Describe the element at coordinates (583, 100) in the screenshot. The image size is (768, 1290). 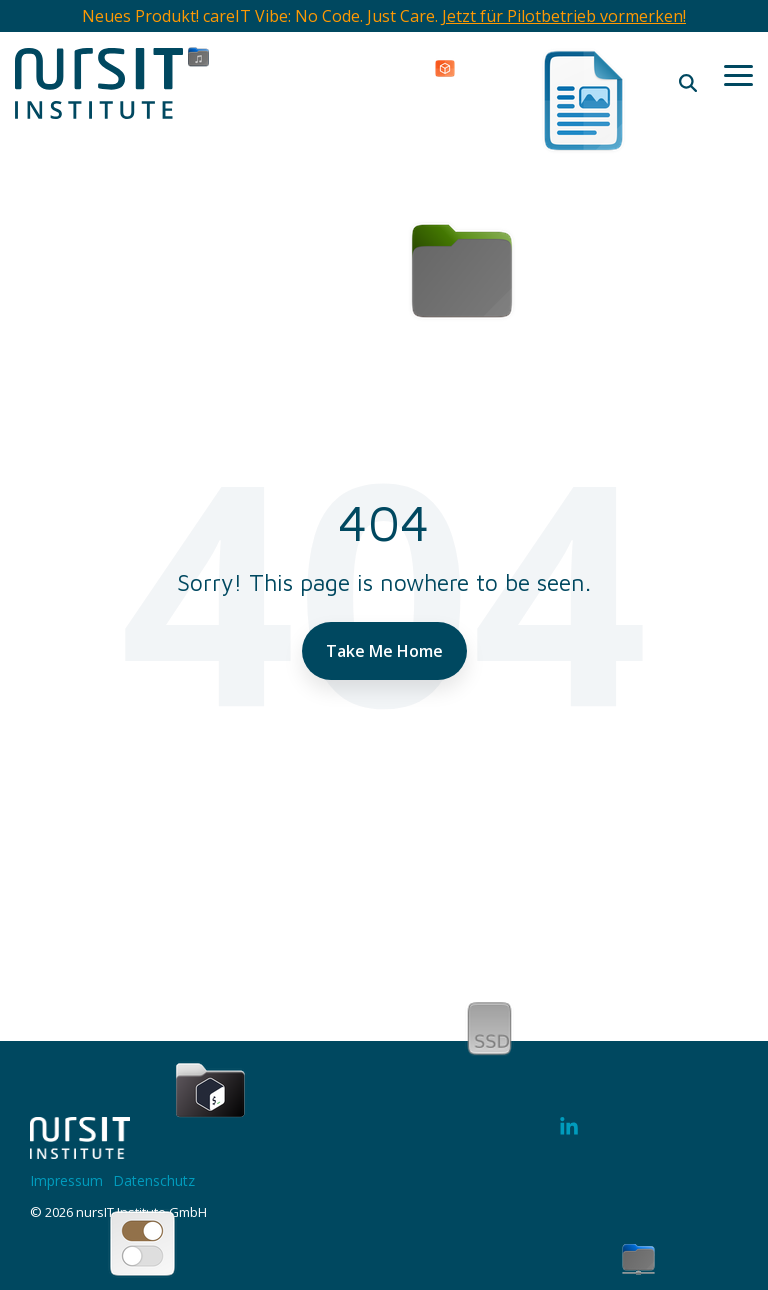
I see `open a libreoffice writer document` at that location.